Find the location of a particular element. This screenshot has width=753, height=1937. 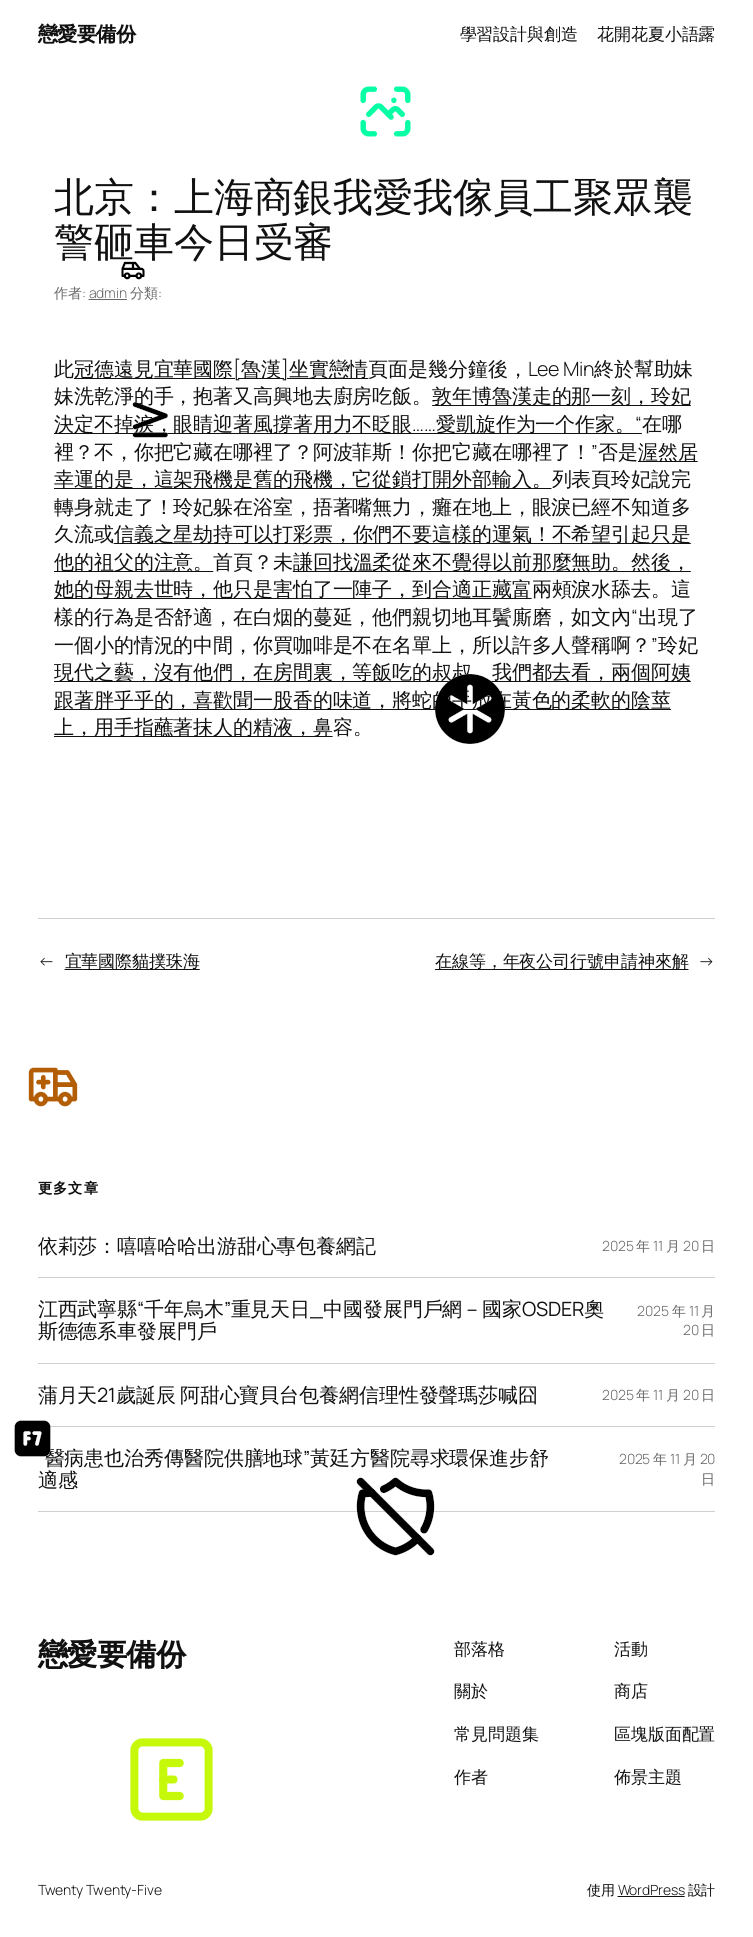

indicates a required field in a form is located at coordinates (470, 709).